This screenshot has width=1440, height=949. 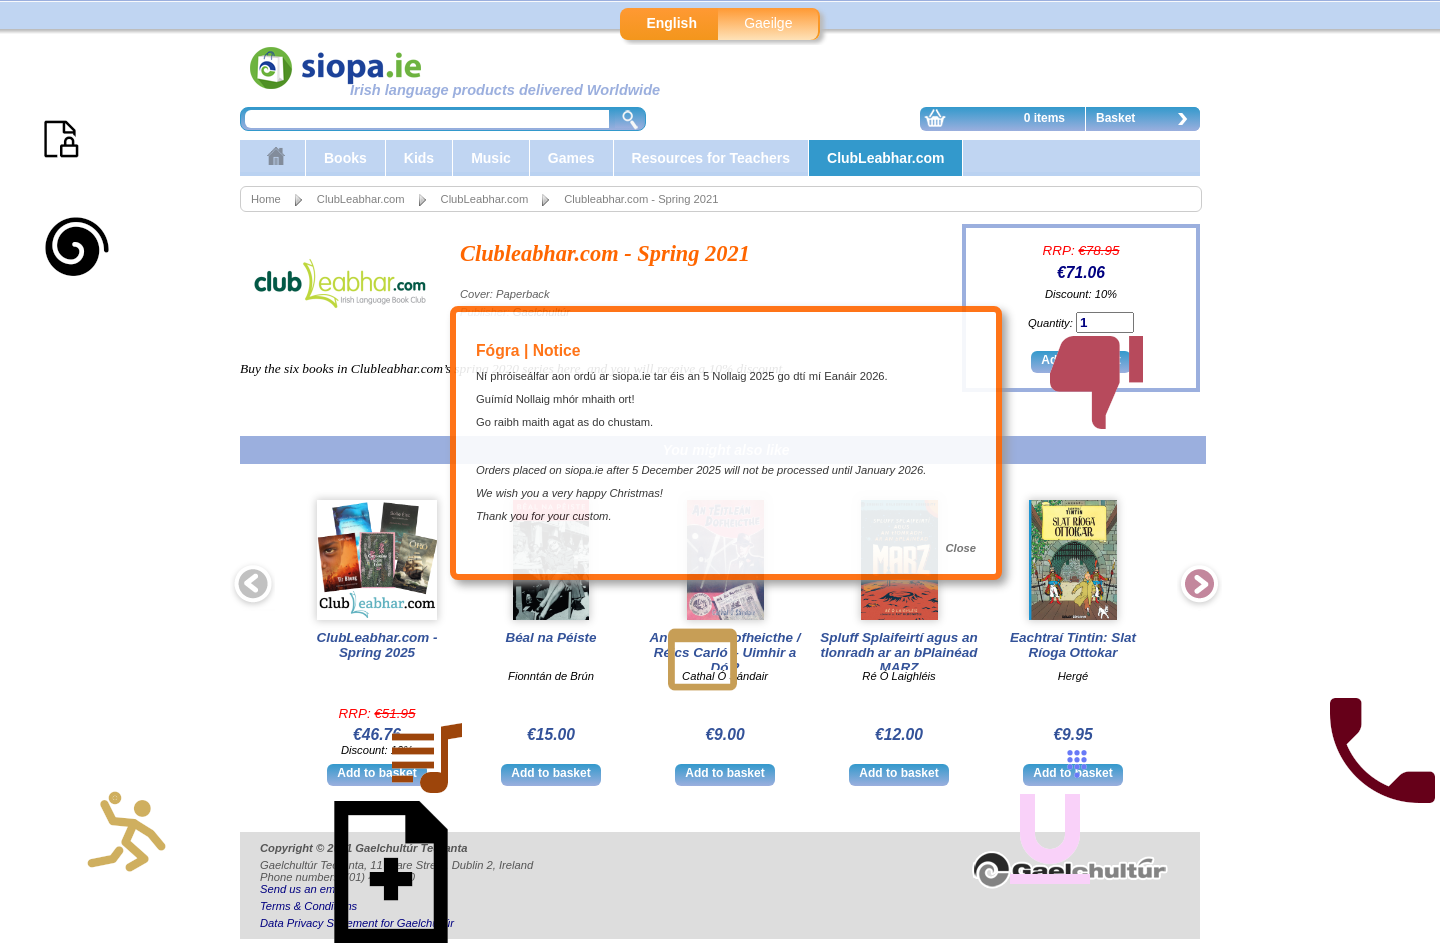 I want to click on open the phone dial pad, so click(x=1077, y=764).